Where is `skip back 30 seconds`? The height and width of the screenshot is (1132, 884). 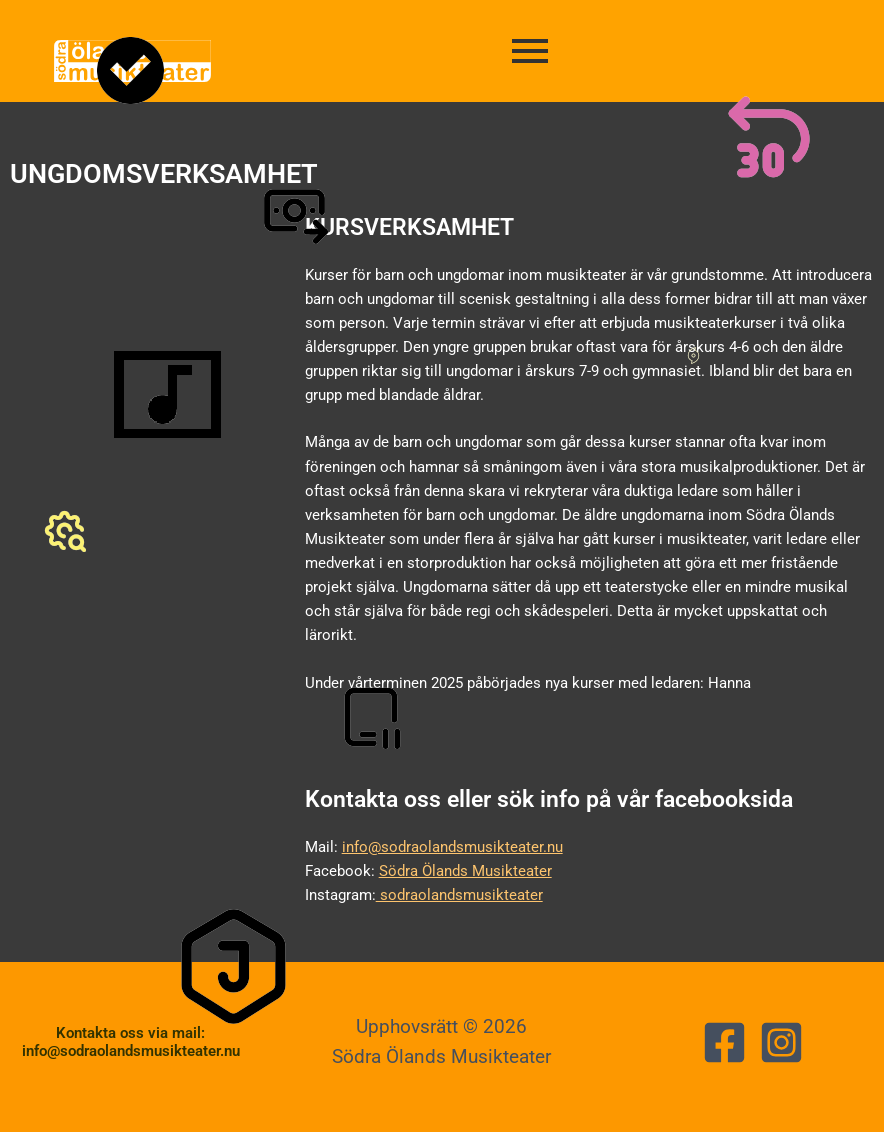 skip back 30 seconds is located at coordinates (767, 139).